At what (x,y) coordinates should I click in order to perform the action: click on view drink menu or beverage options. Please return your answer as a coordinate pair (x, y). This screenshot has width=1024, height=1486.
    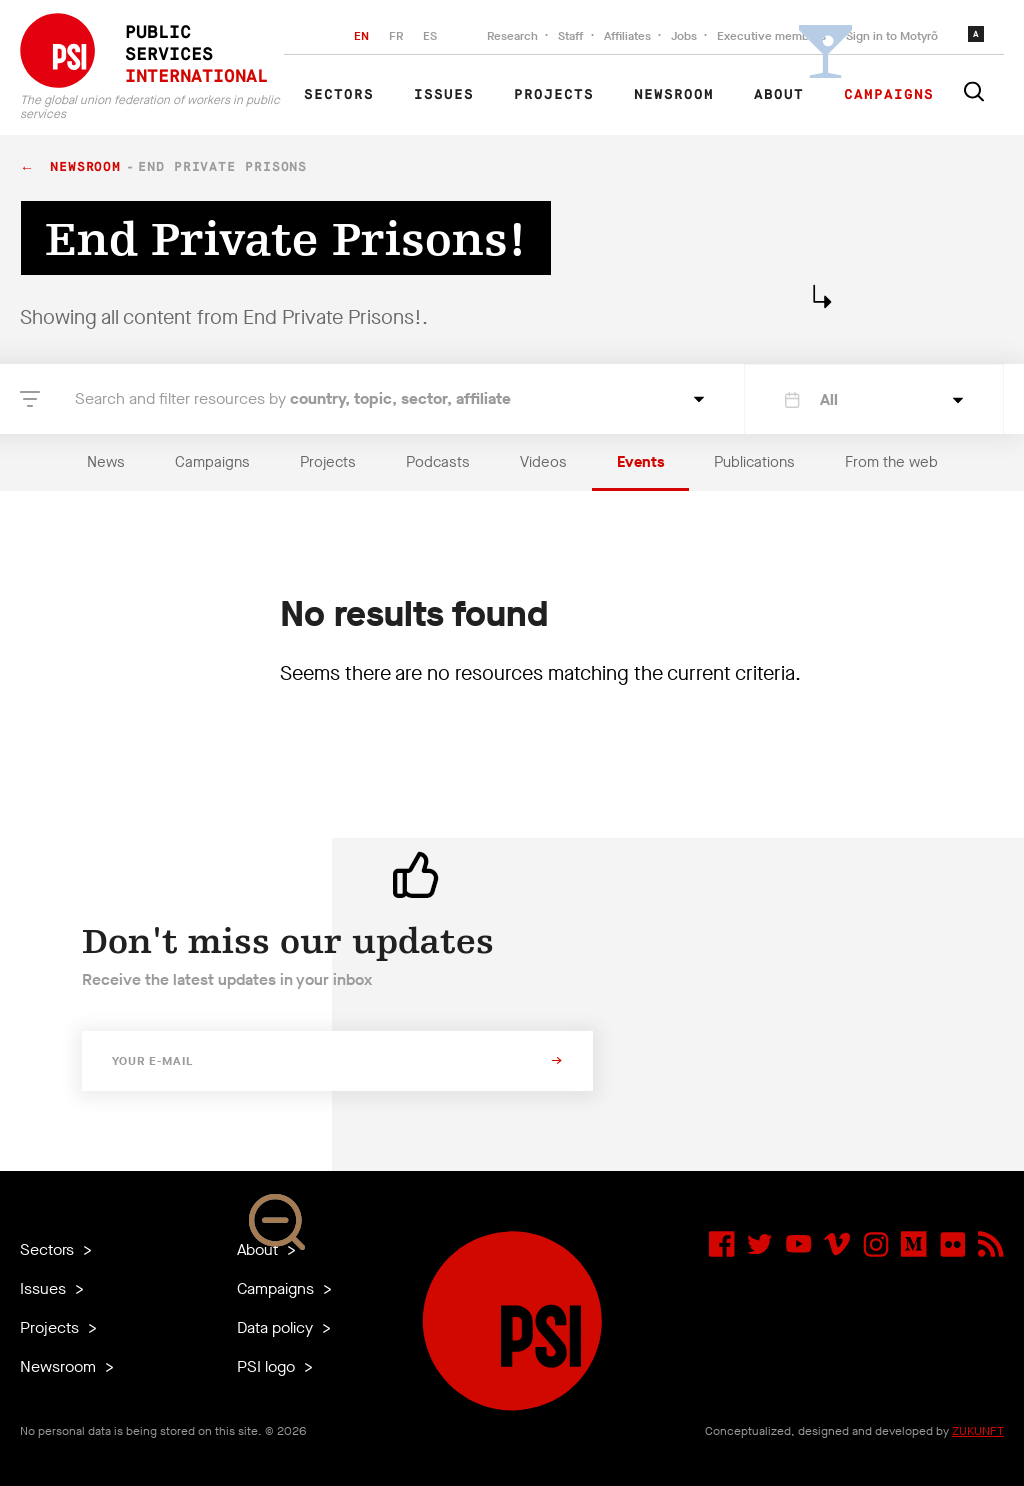
    Looking at the image, I should click on (825, 51).